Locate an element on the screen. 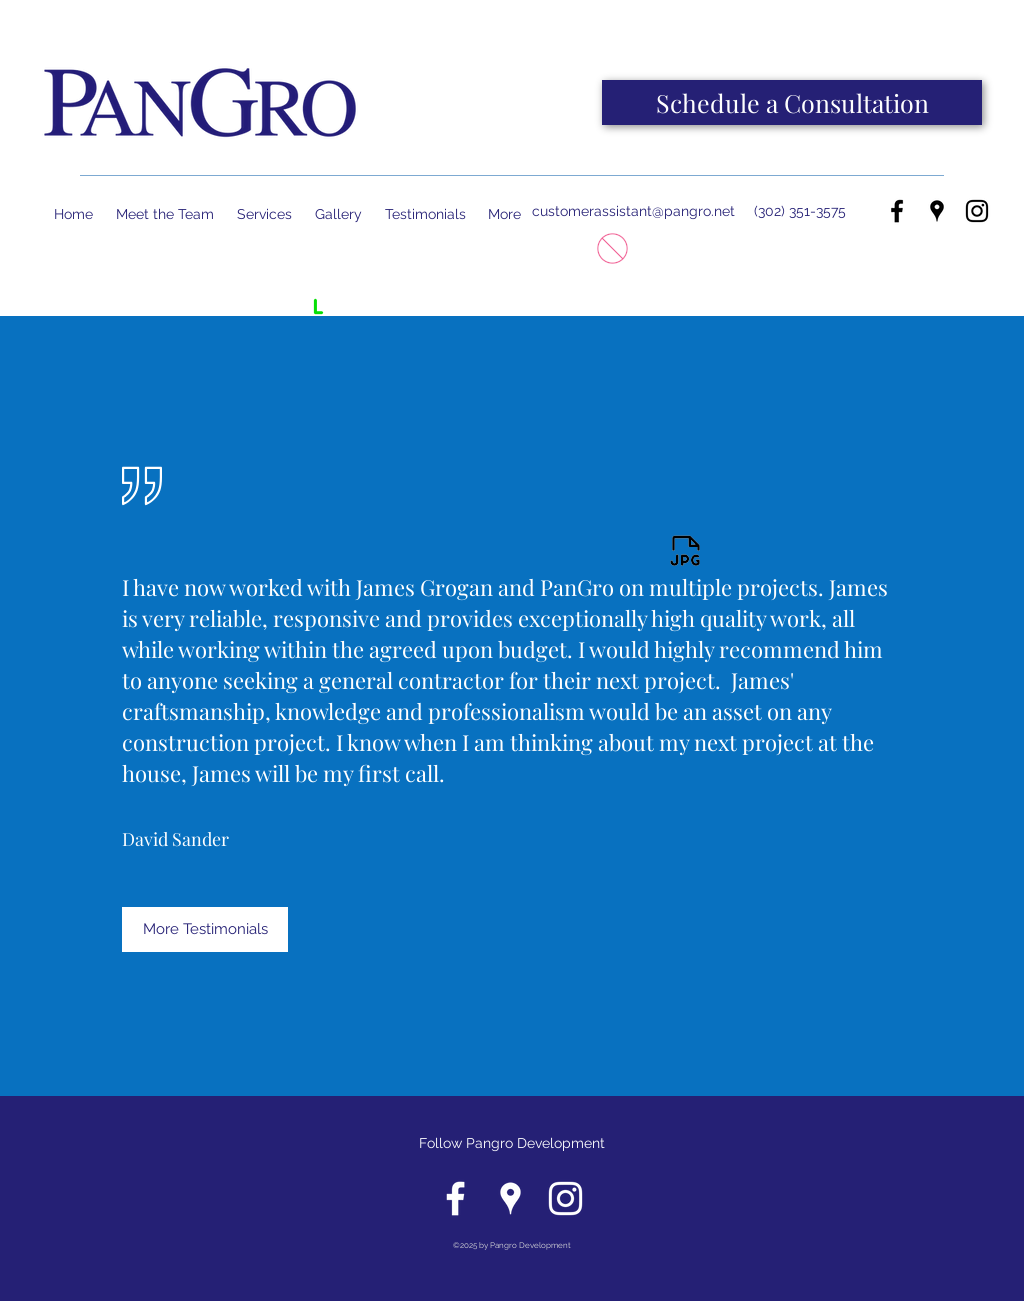 The height and width of the screenshot is (1301, 1024). indicates a lowercase "L" character or letter identifier is located at coordinates (318, 306).